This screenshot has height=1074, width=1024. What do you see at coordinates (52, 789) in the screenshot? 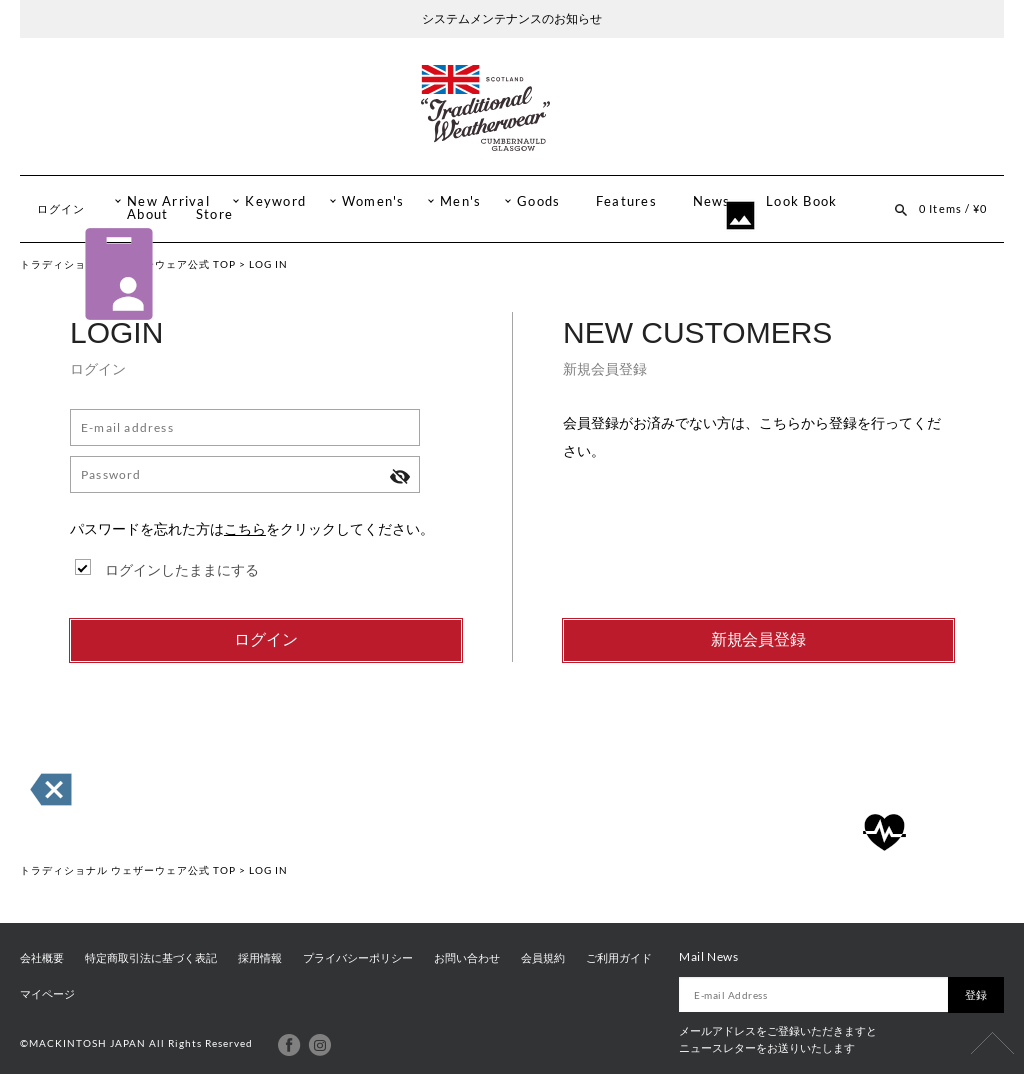
I see `delete the previous character` at bounding box center [52, 789].